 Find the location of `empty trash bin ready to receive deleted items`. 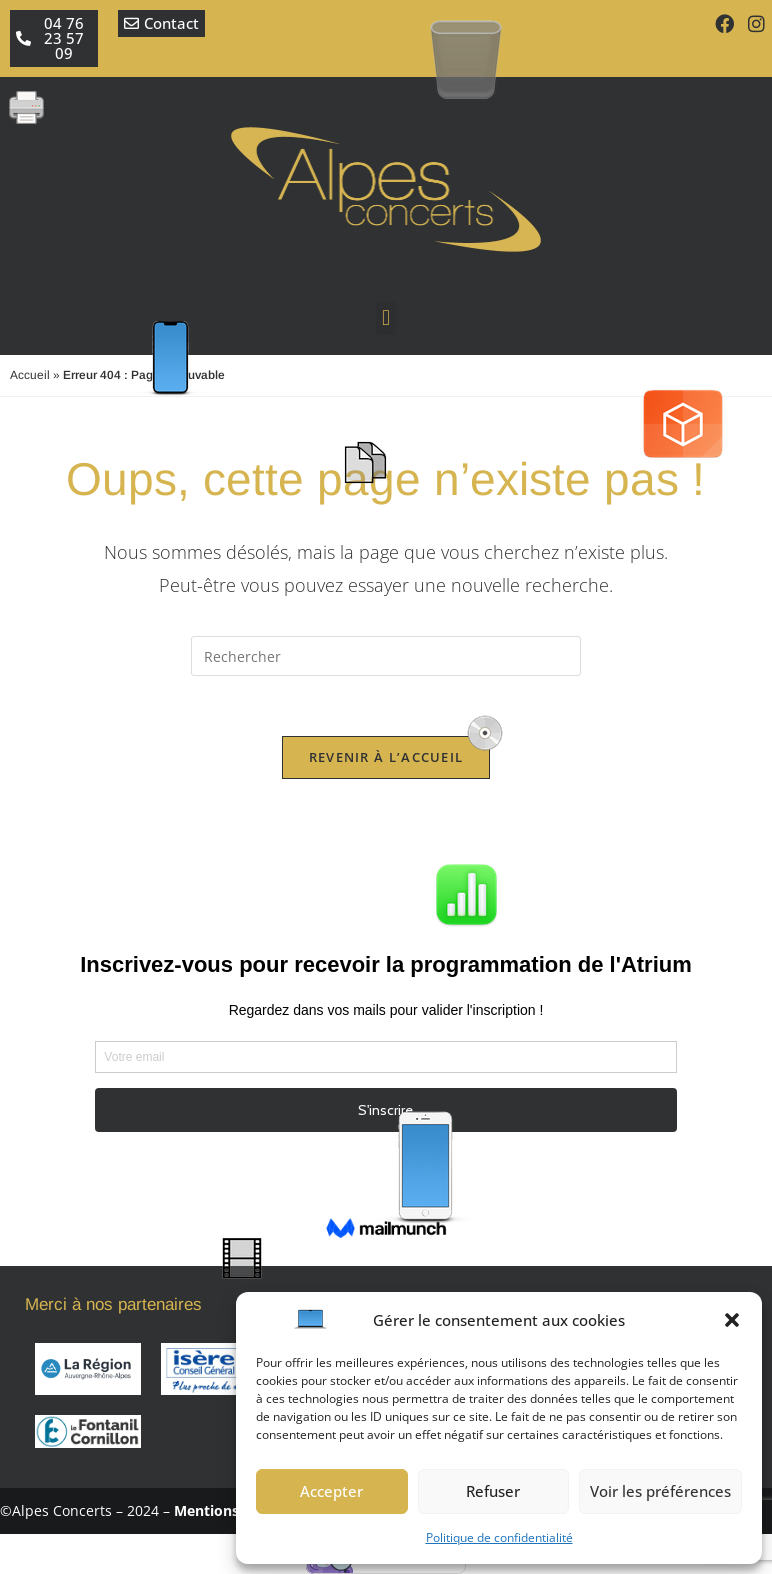

empty trash bin ready to receive deleted items is located at coordinates (466, 59).